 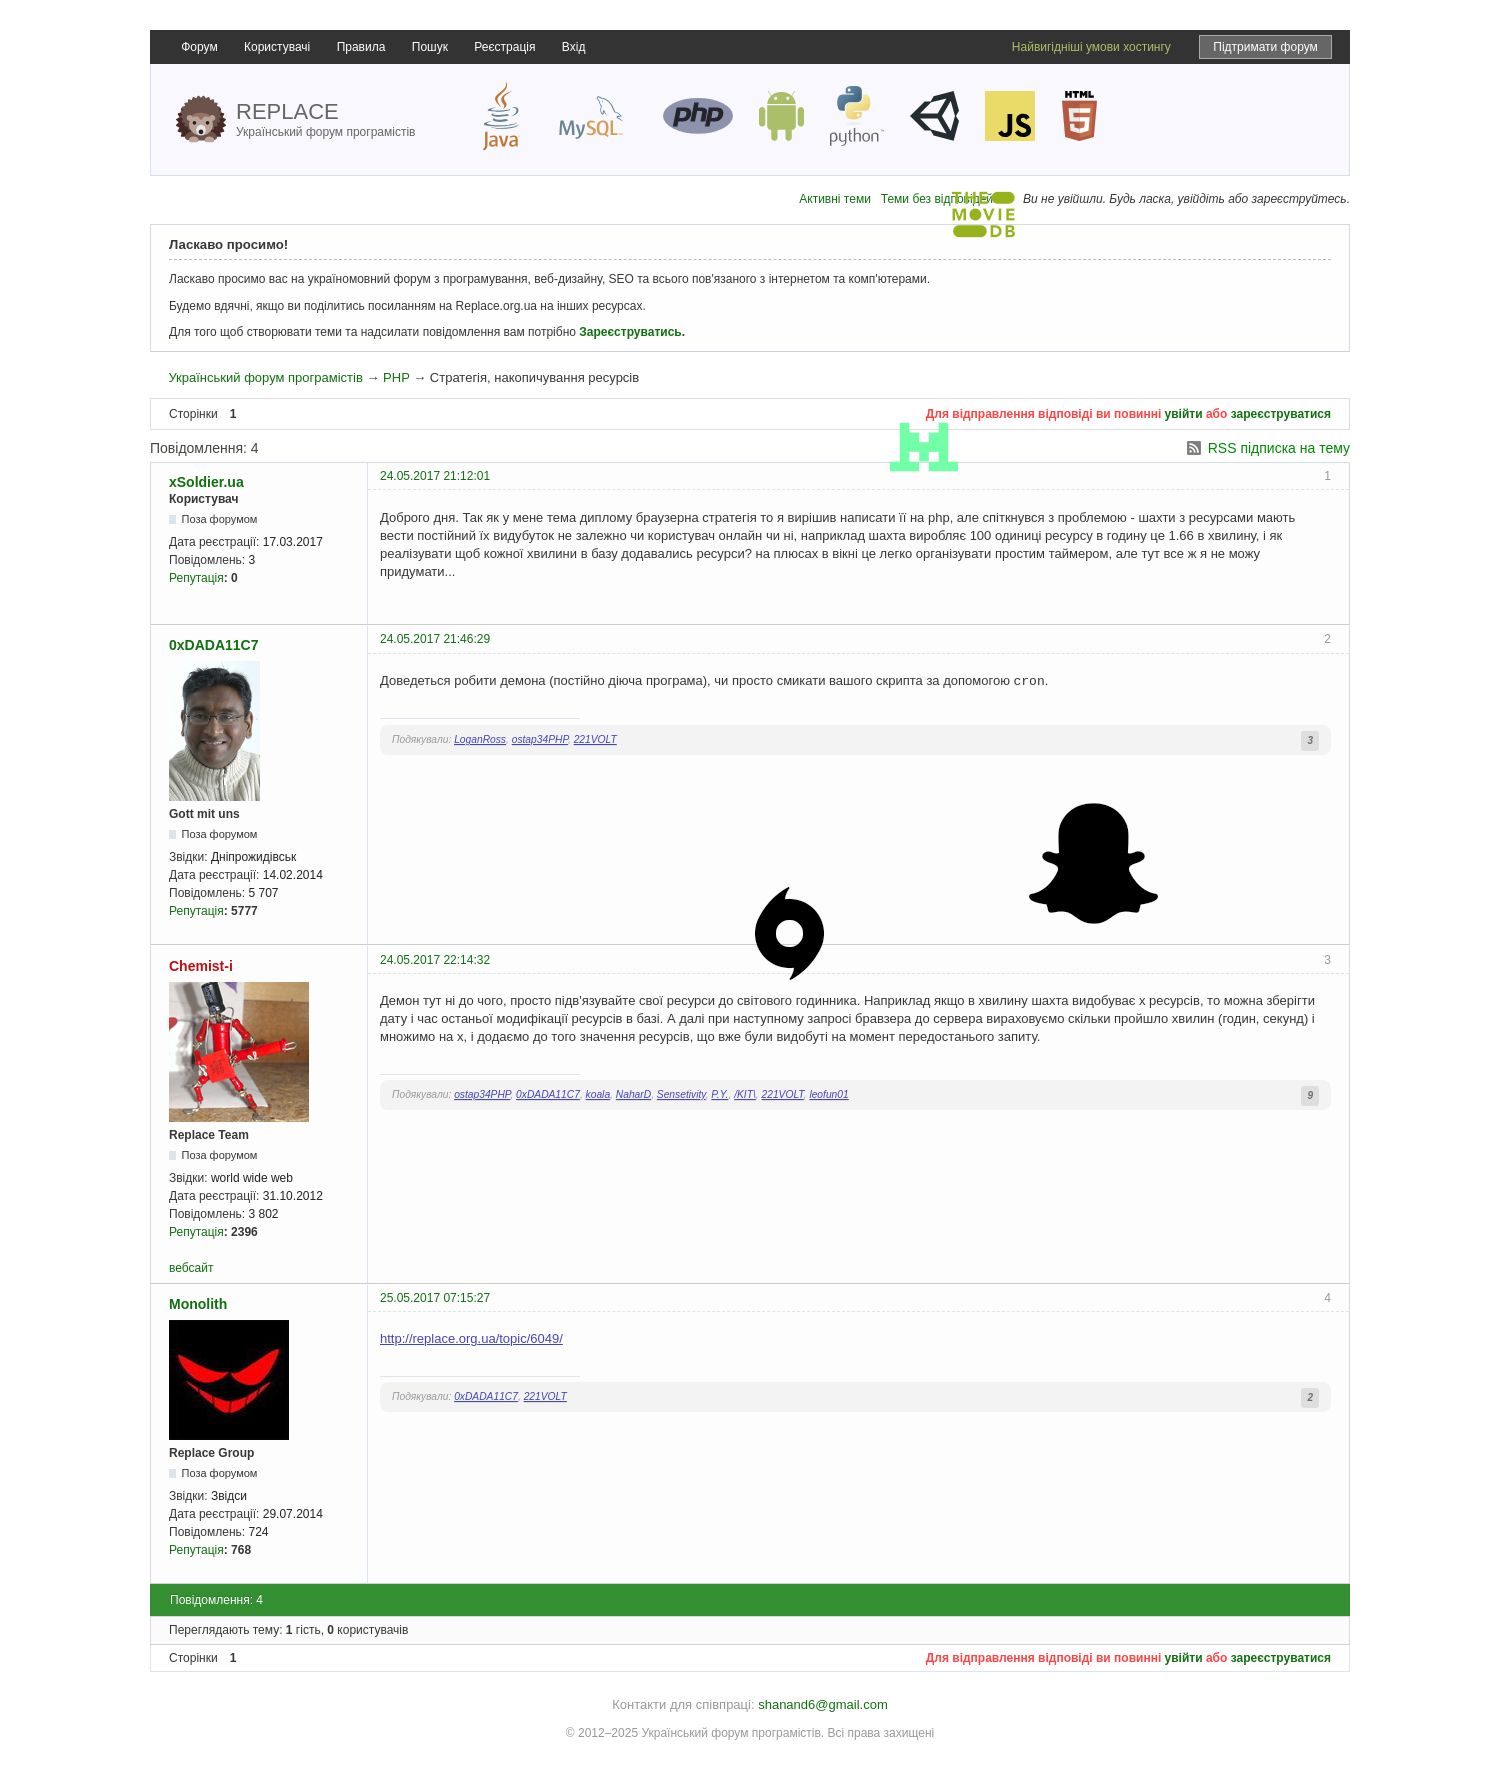 I want to click on visit The Movie Database (TMDB) website, so click(x=983, y=214).